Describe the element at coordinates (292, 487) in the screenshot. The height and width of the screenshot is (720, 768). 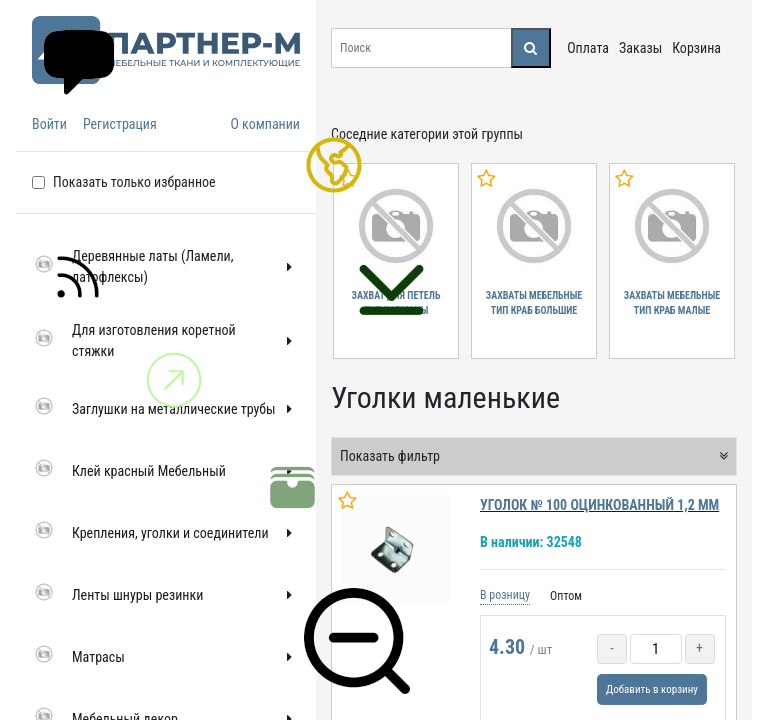
I see `access your digital wallet` at that location.